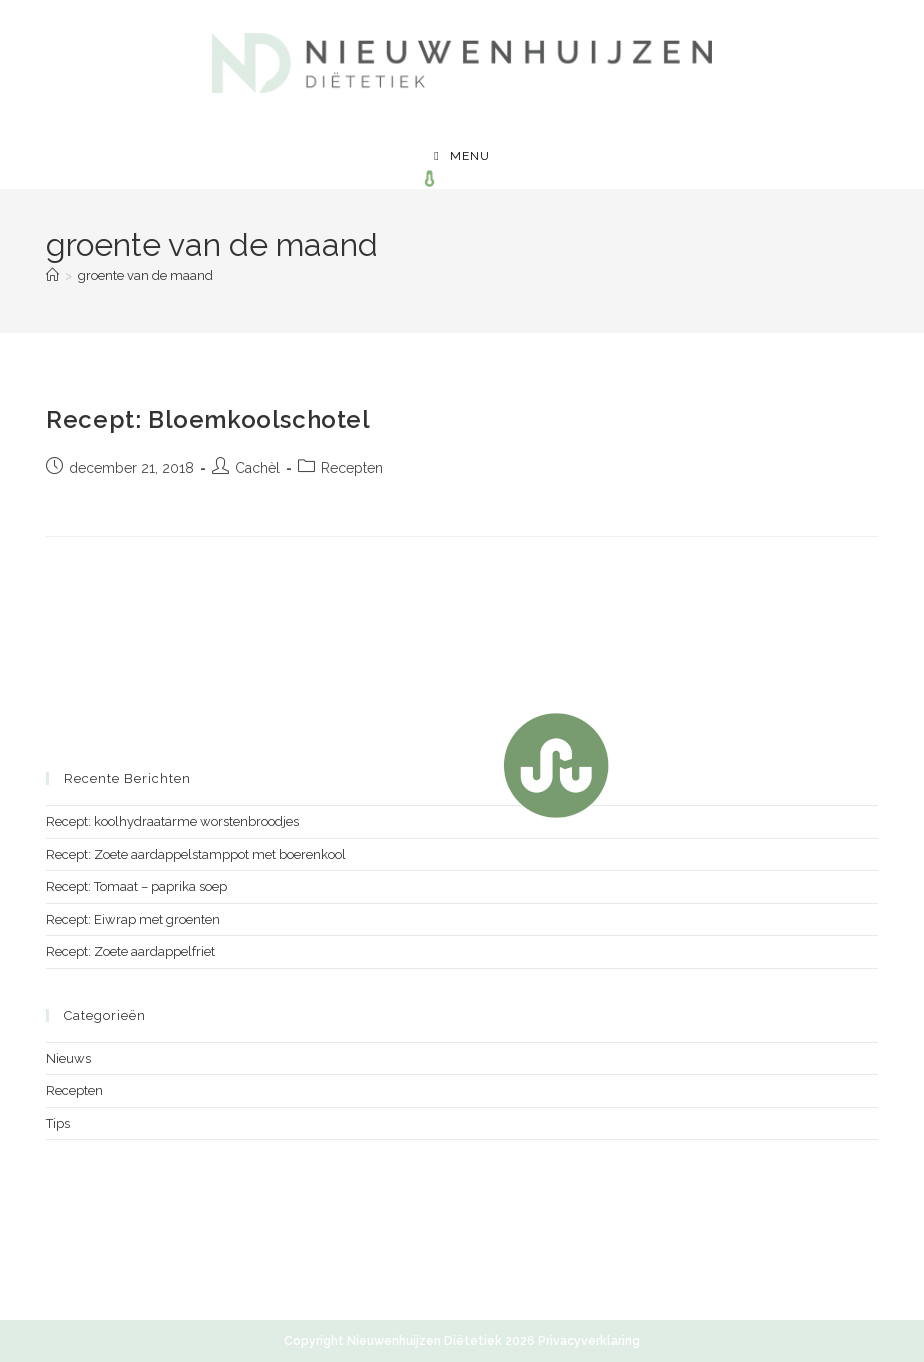  What do you see at coordinates (554, 765) in the screenshot?
I see `stumbleupon social media logo` at bounding box center [554, 765].